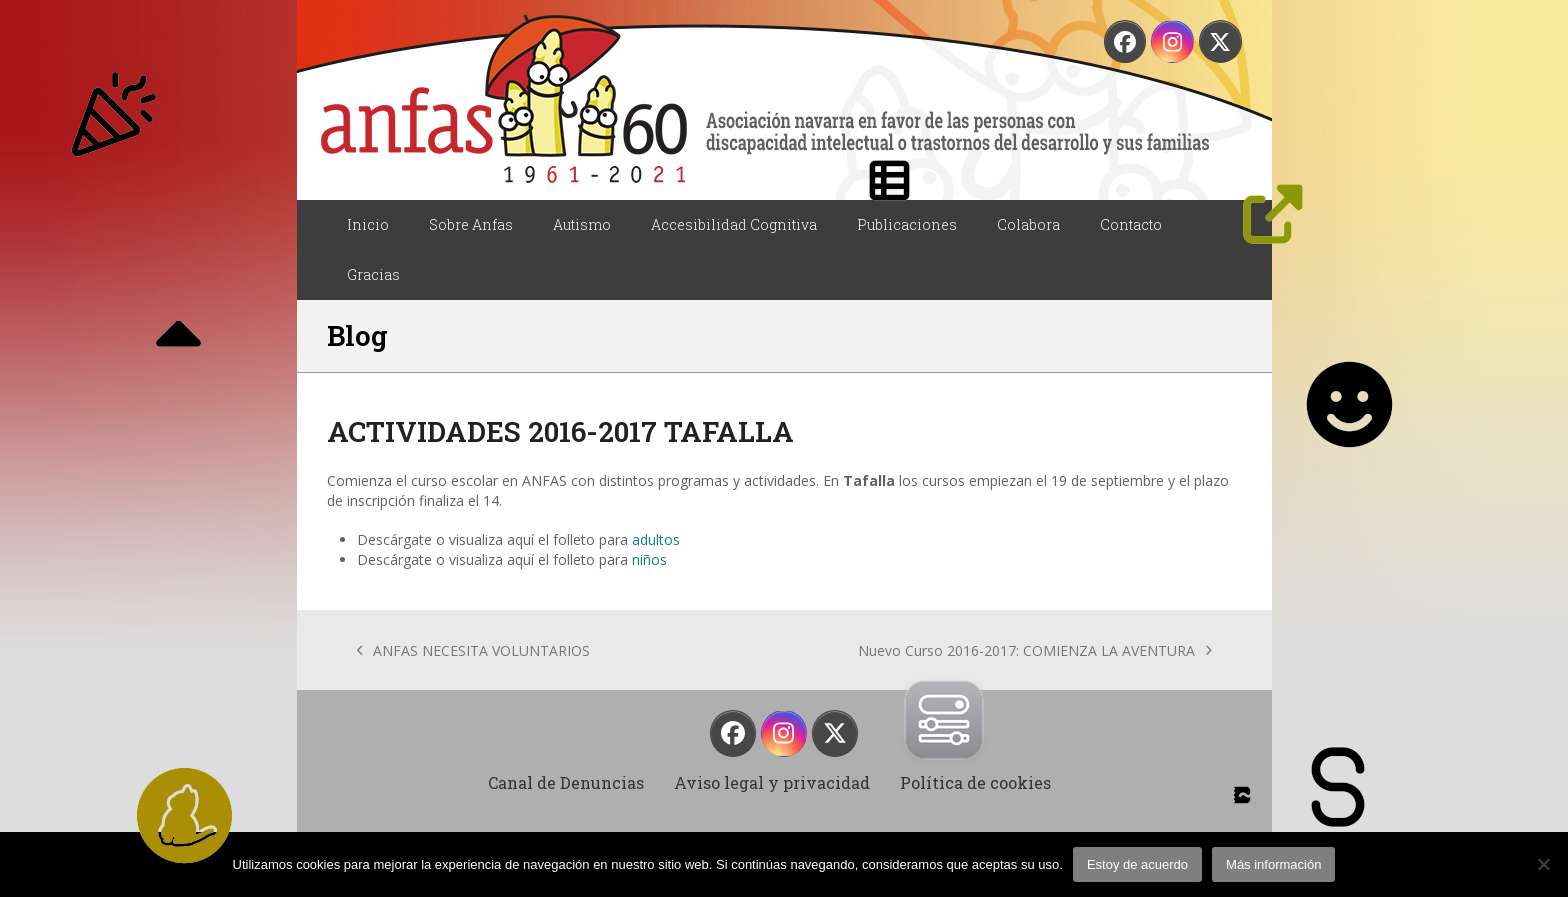 The width and height of the screenshot is (1568, 897). I want to click on open interface design application, so click(944, 720).